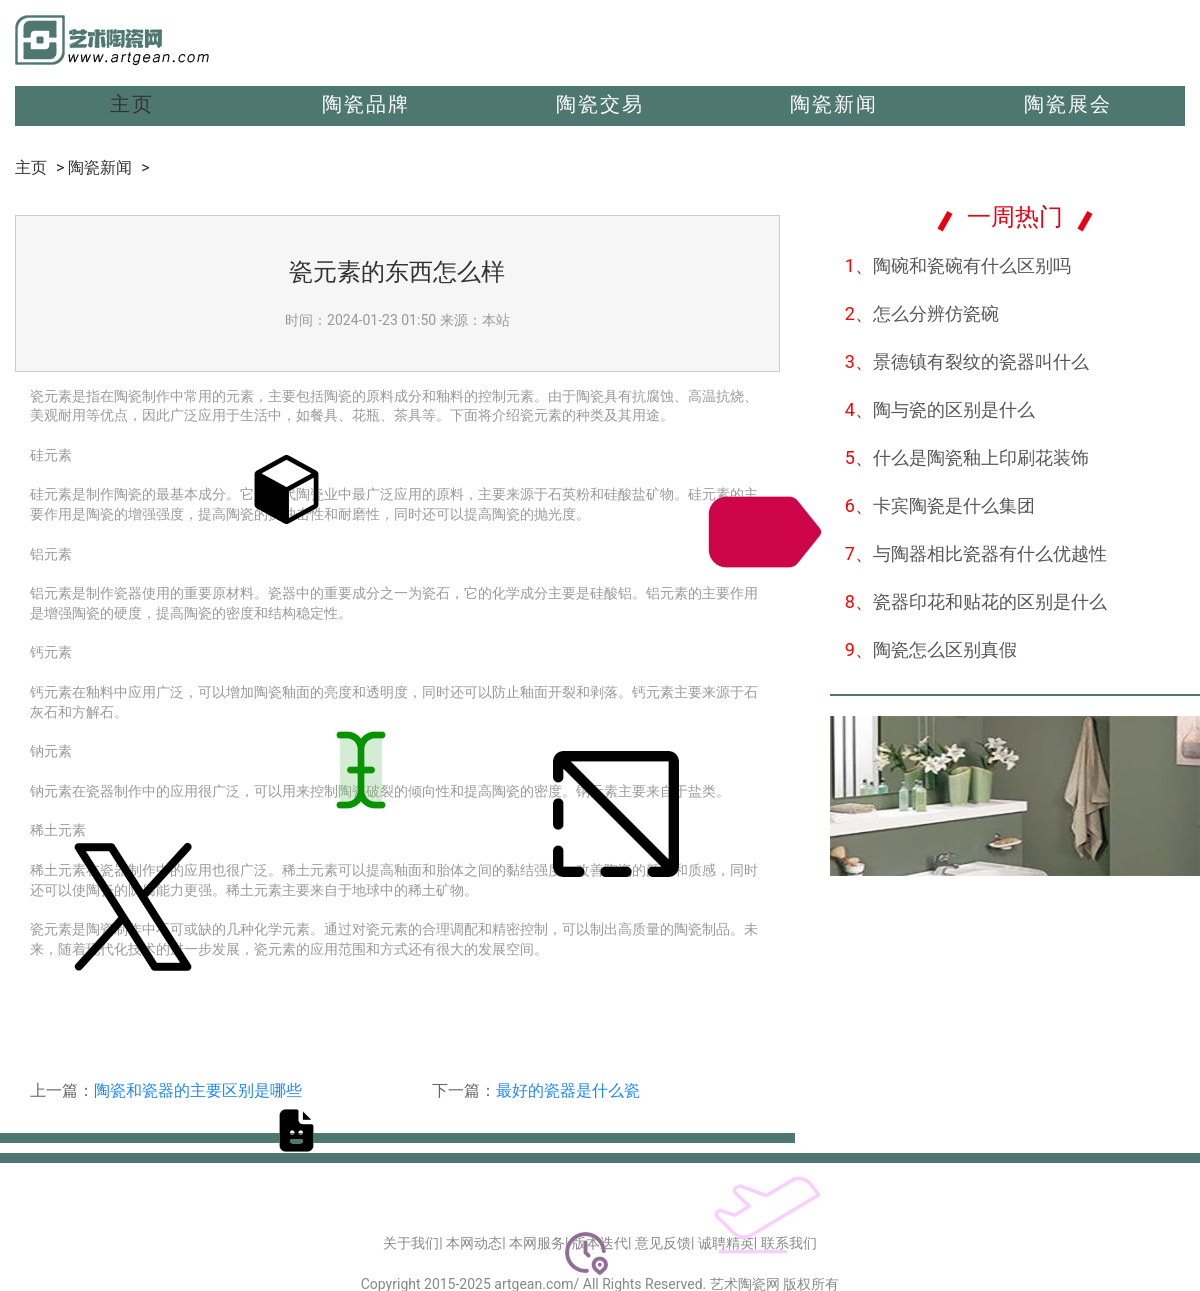 The height and width of the screenshot is (1291, 1200). I want to click on open the X (formerly Twitter) app, so click(133, 907).